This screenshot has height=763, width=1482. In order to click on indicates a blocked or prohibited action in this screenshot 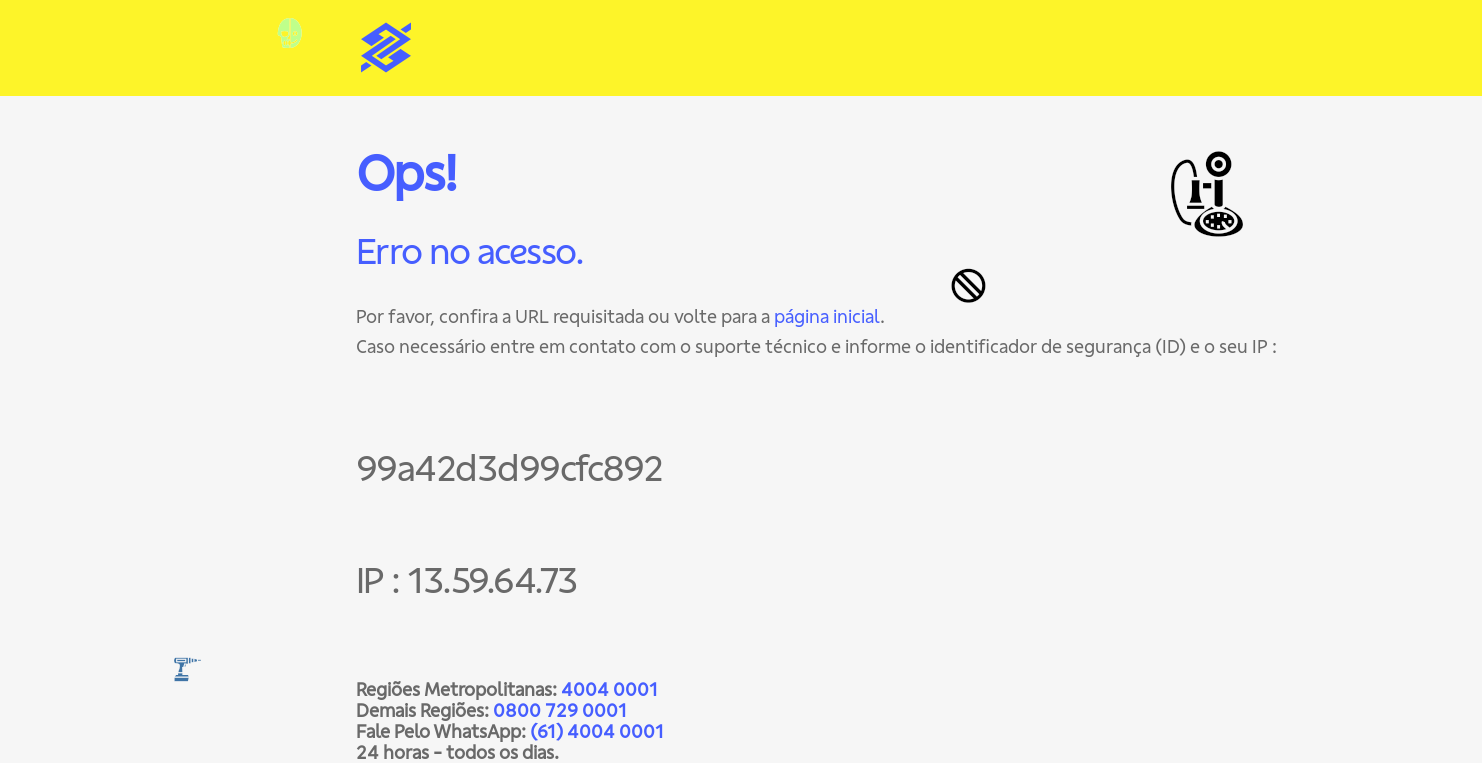, I will do `click(968, 285)`.